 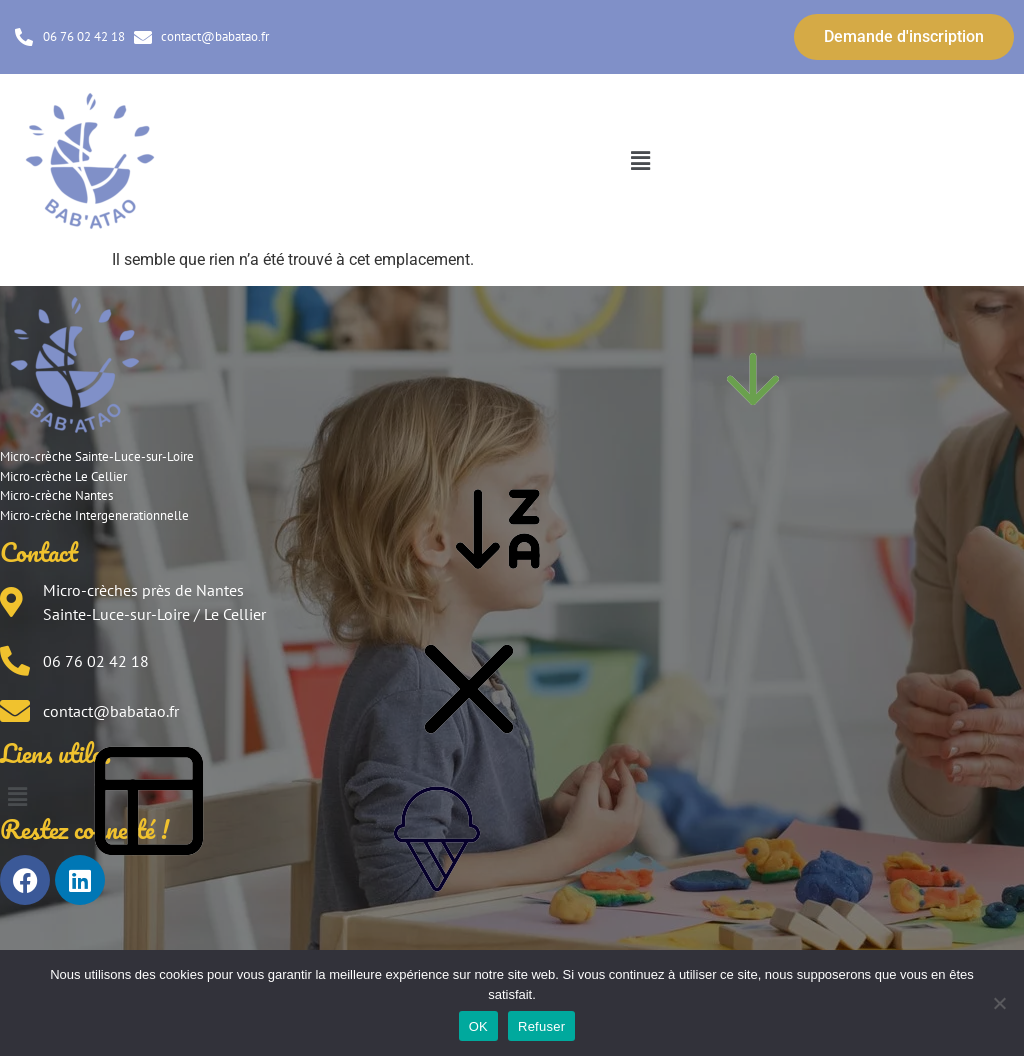 What do you see at coordinates (753, 379) in the screenshot?
I see `download a file or content` at bounding box center [753, 379].